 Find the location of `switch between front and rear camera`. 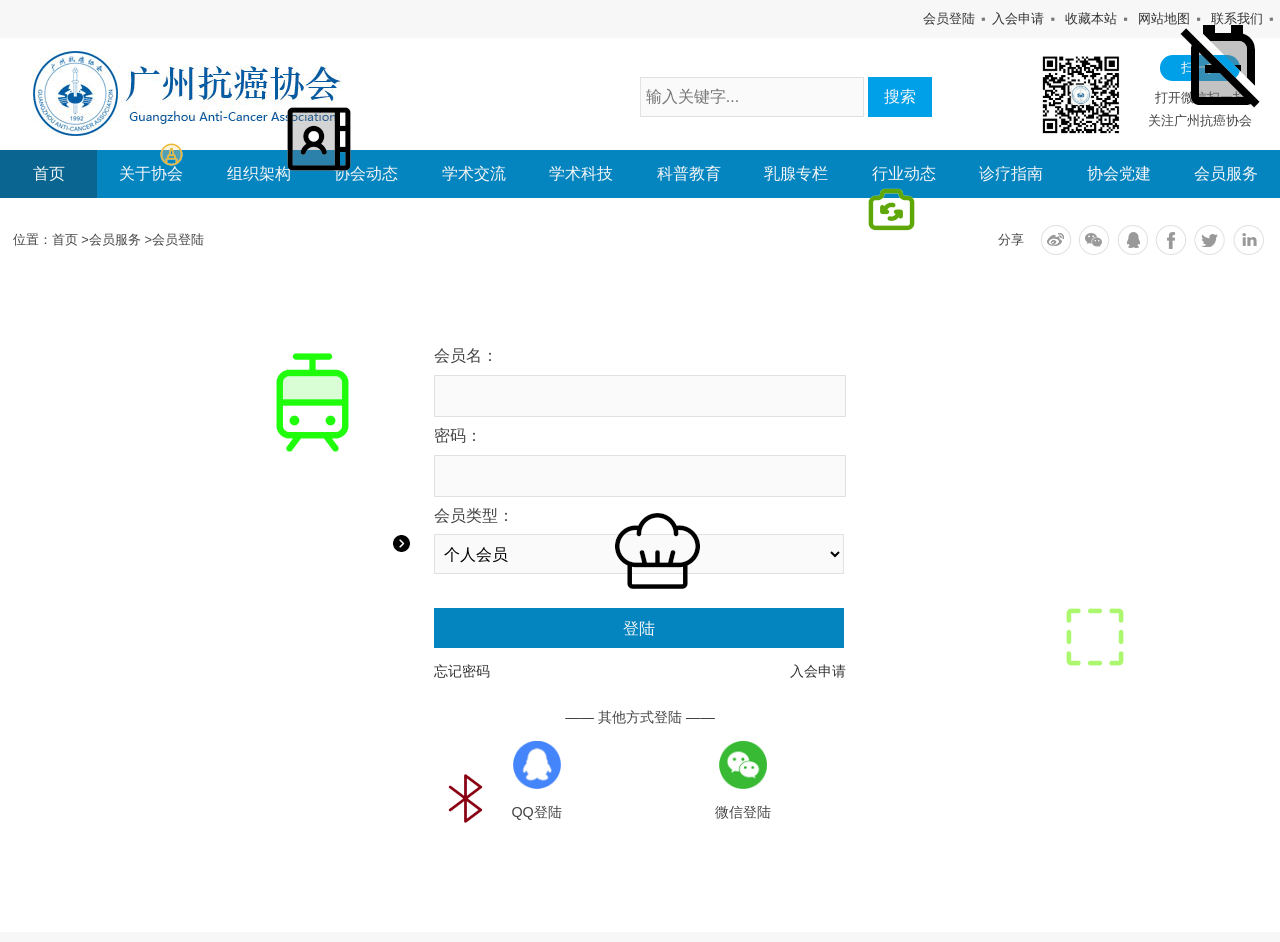

switch between front and rear camera is located at coordinates (891, 209).